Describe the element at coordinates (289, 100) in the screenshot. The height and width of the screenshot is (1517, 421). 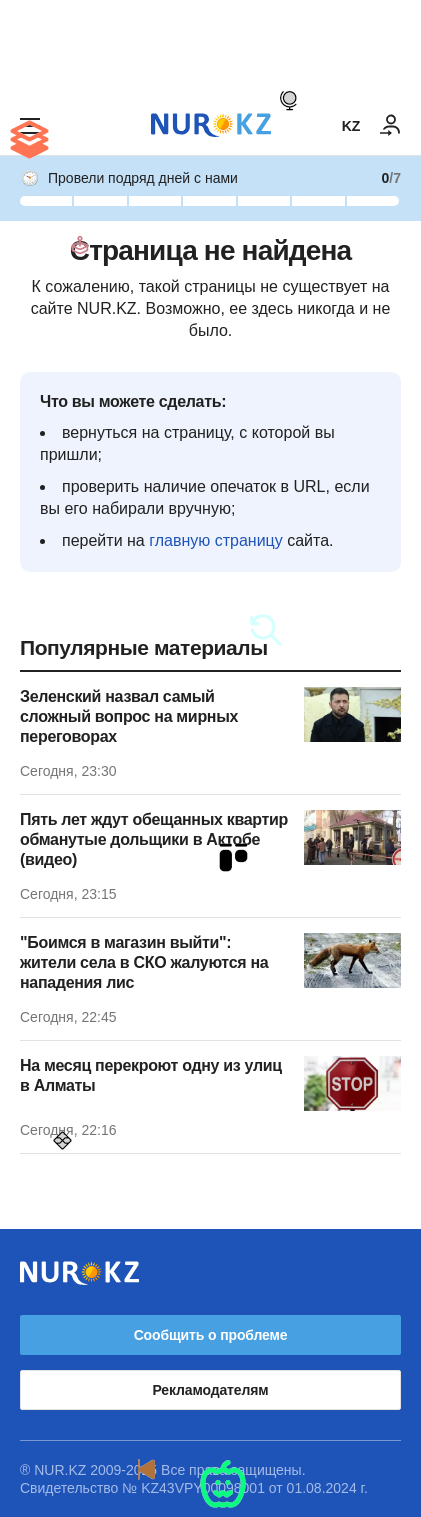
I see `access global or international settings` at that location.